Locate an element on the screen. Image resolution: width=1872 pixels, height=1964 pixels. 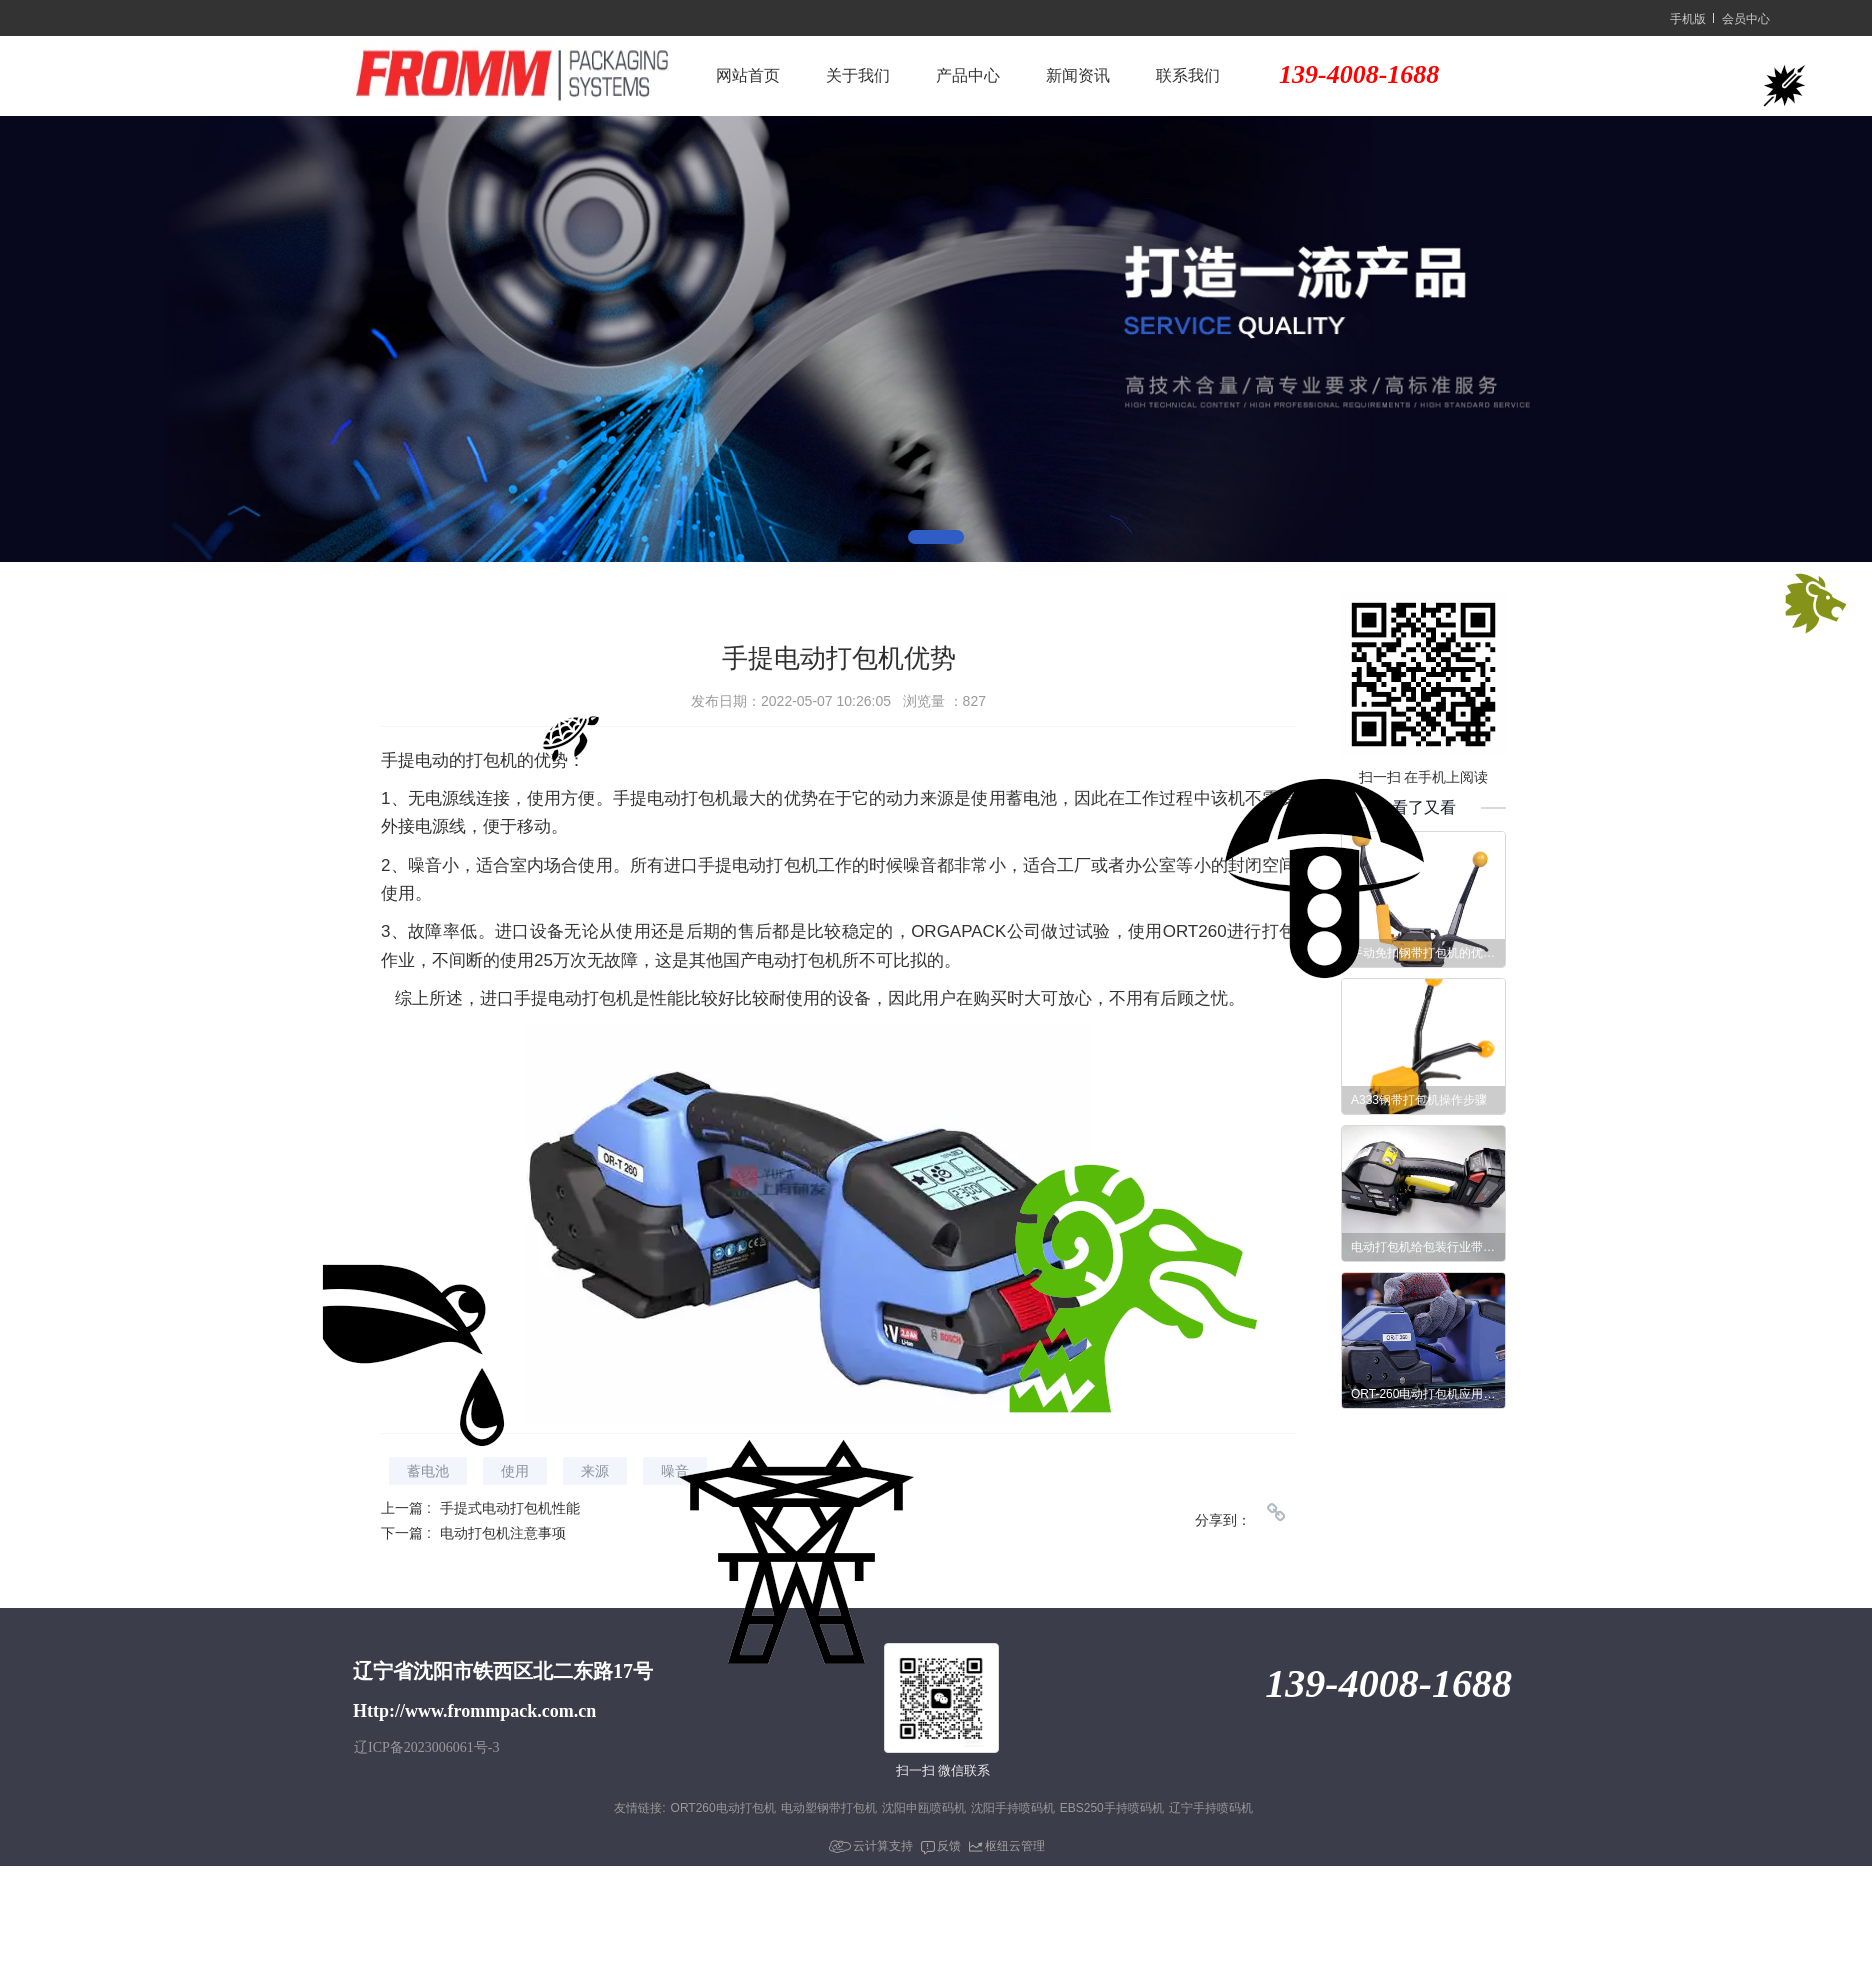
sun-based weapon or solar attack ability is located at coordinates (1784, 85).